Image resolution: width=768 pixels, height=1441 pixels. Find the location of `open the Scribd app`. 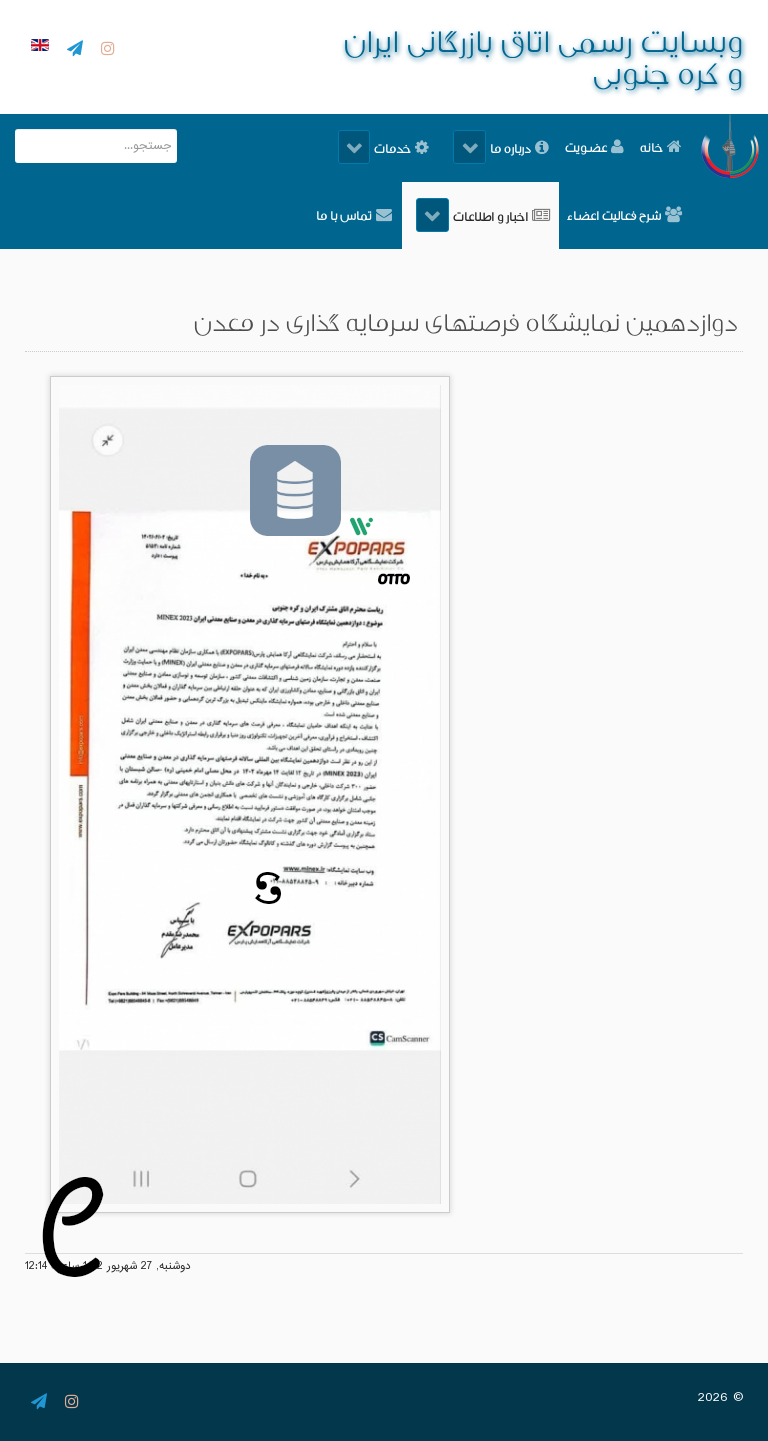

open the Scribd app is located at coordinates (268, 888).